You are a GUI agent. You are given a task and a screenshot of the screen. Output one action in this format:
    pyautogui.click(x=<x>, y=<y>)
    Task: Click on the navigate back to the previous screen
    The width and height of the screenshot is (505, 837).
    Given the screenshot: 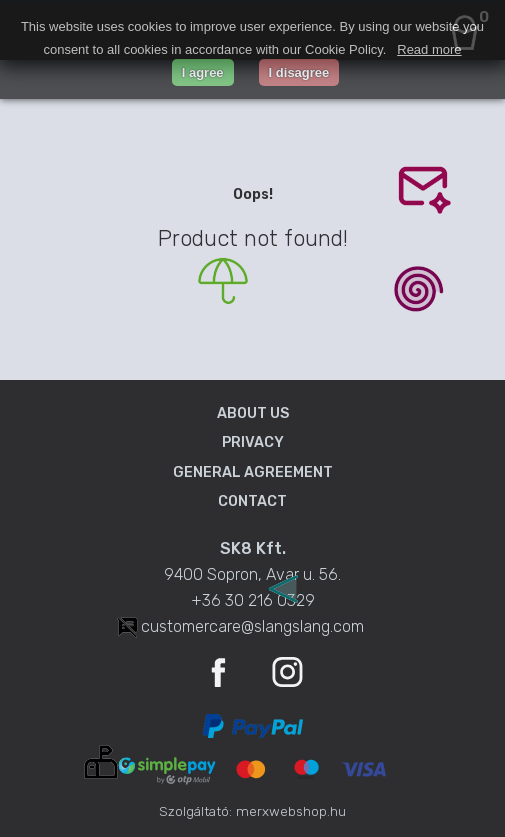 What is the action you would take?
    pyautogui.click(x=284, y=589)
    